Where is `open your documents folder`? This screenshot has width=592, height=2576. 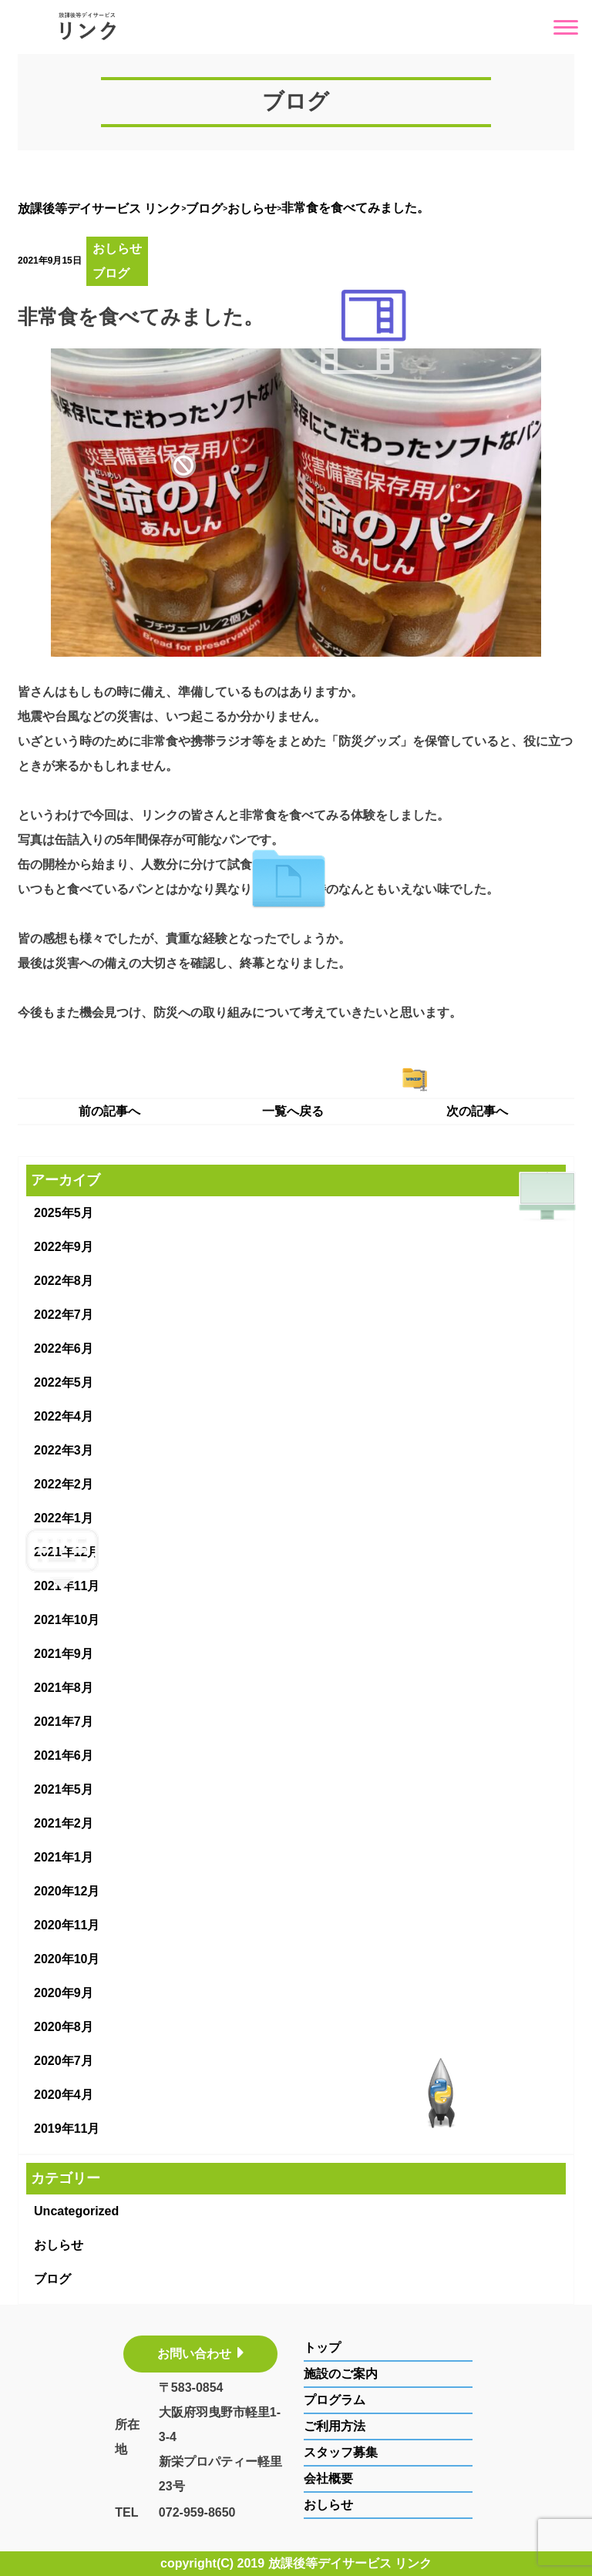 open your documents folder is located at coordinates (288, 878).